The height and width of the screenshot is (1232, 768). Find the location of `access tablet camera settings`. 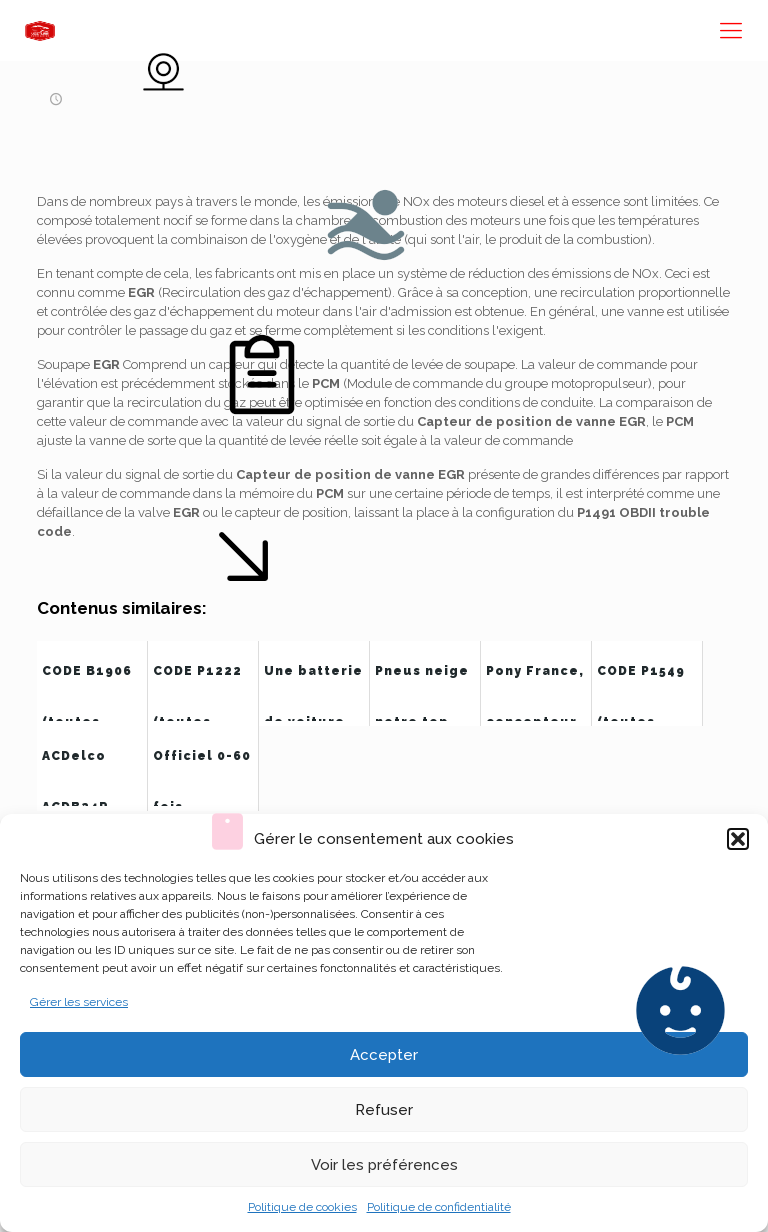

access tablet camera settings is located at coordinates (227, 831).